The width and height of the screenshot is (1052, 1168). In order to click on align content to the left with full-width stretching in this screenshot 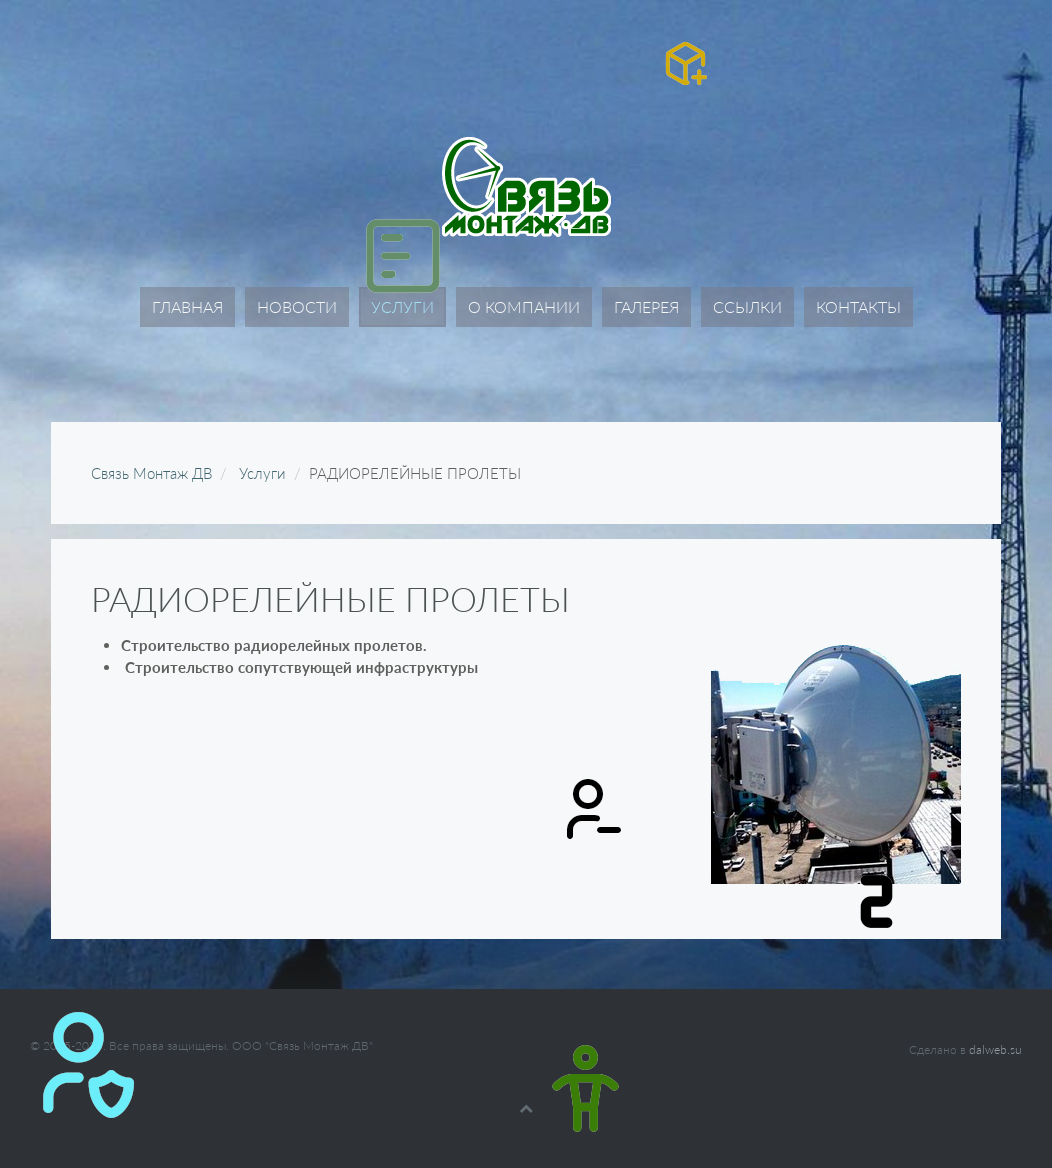, I will do `click(403, 256)`.